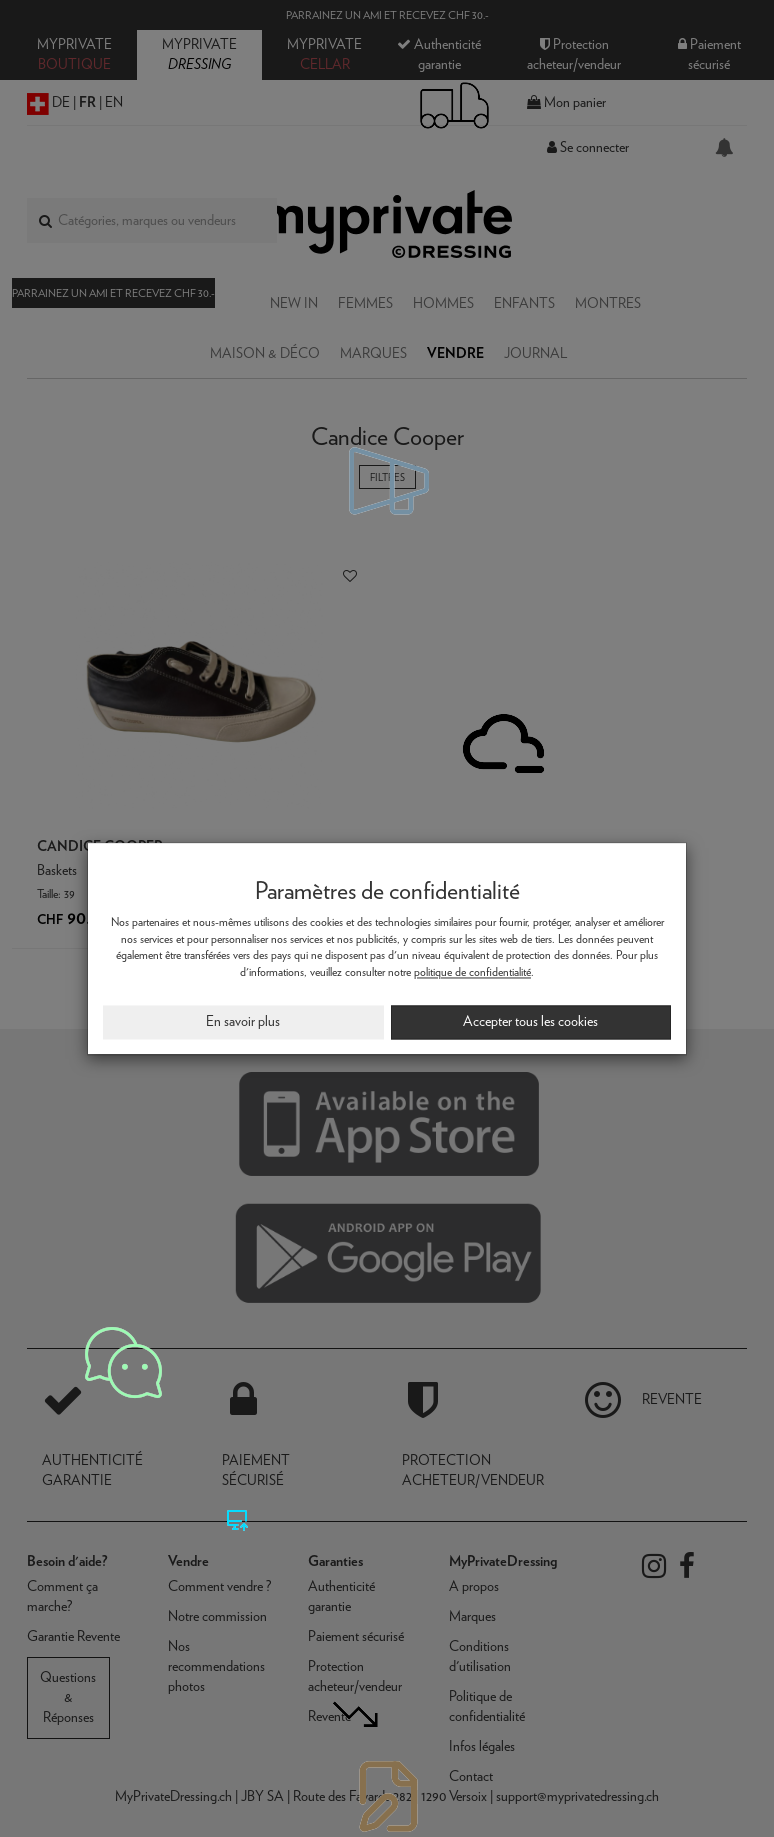 The height and width of the screenshot is (1837, 774). Describe the element at coordinates (237, 1520) in the screenshot. I see `upload content to desktop computer` at that location.